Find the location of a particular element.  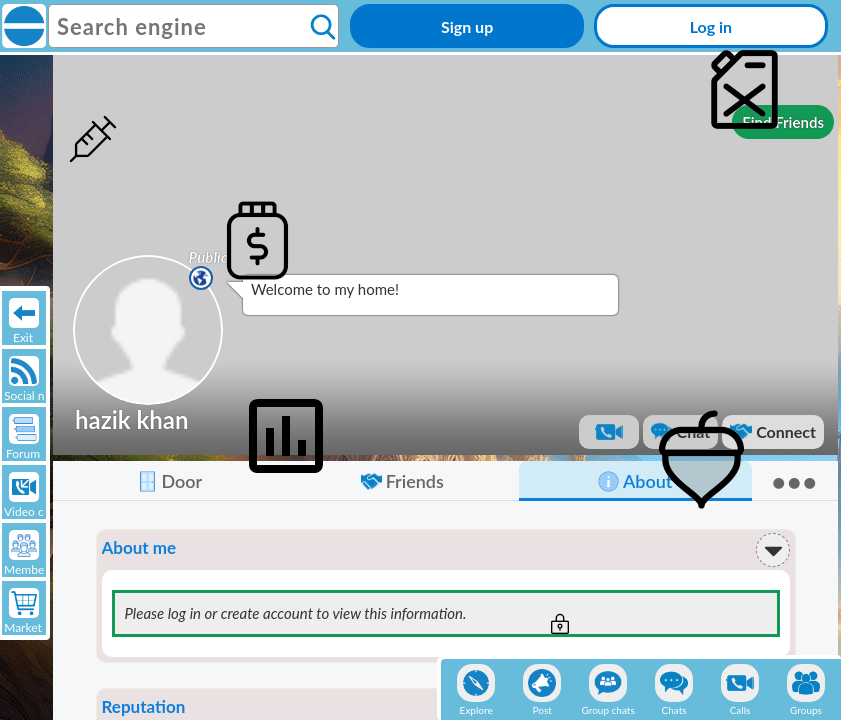

access medical or health information is located at coordinates (93, 139).